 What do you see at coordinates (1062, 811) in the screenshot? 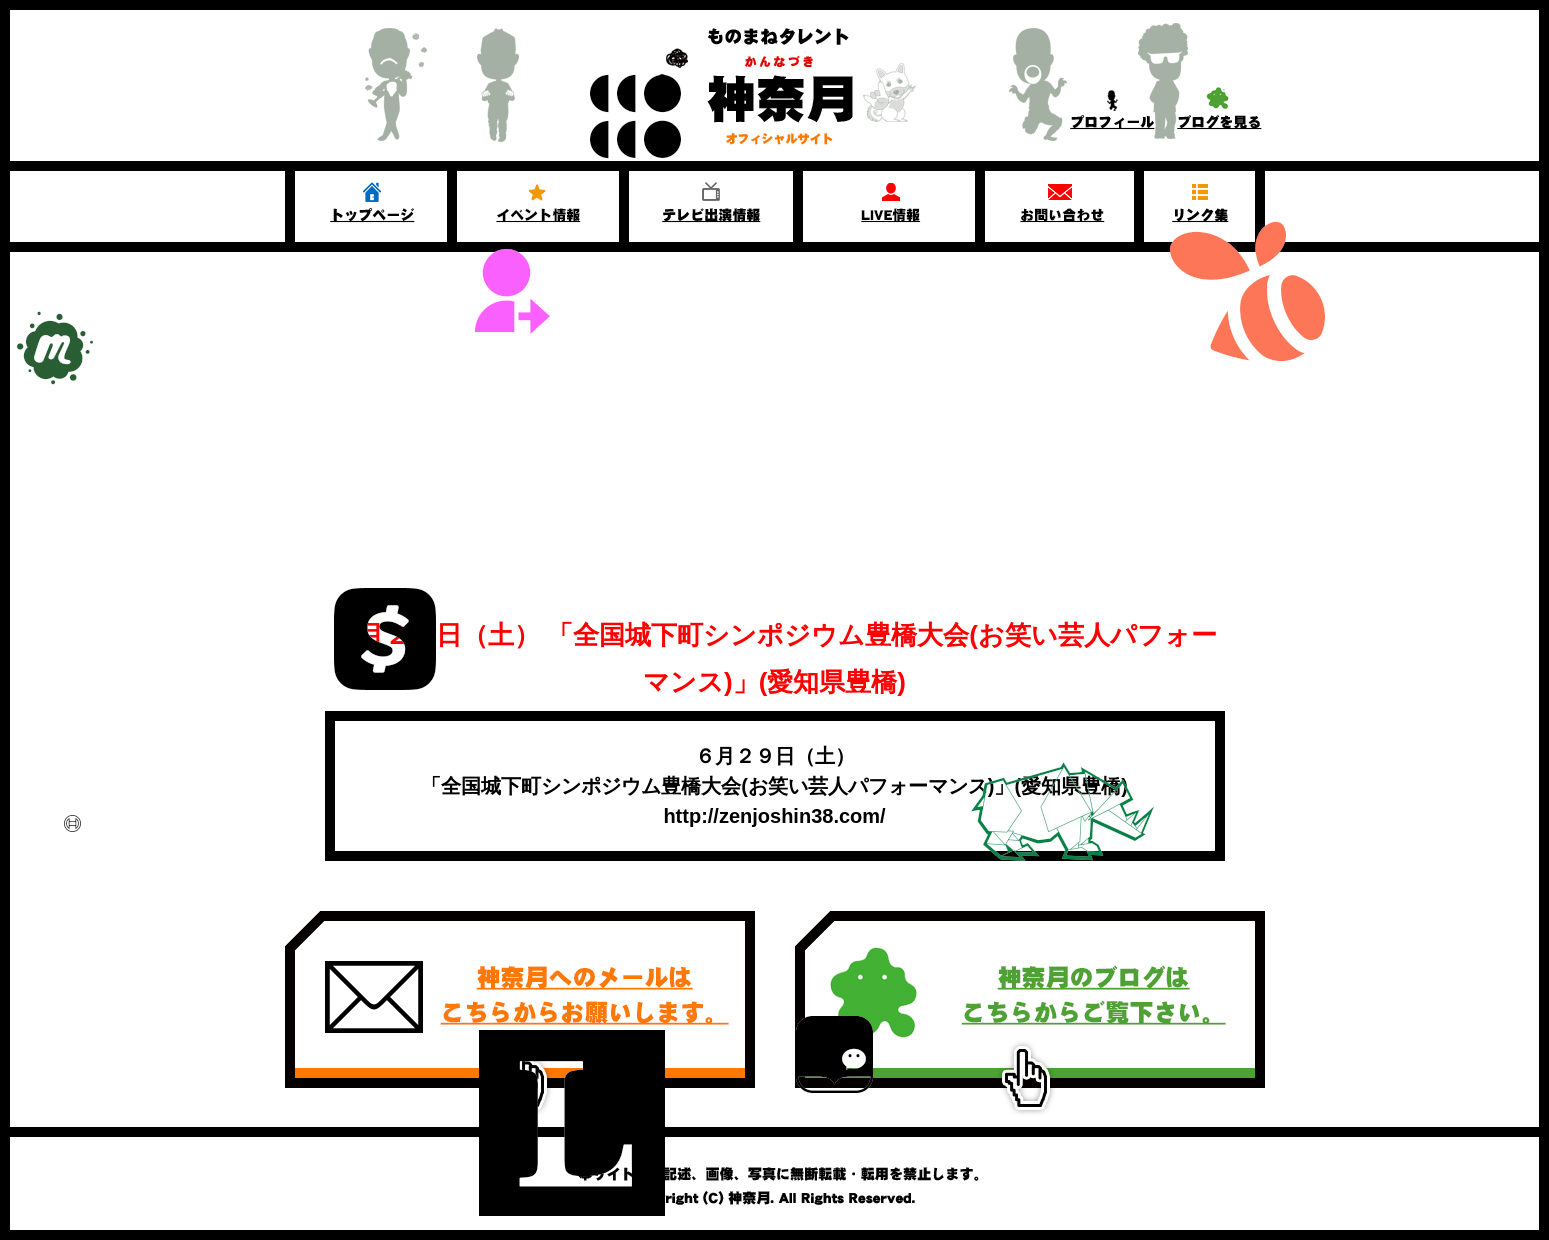
I see `supercrease brand logo` at bounding box center [1062, 811].